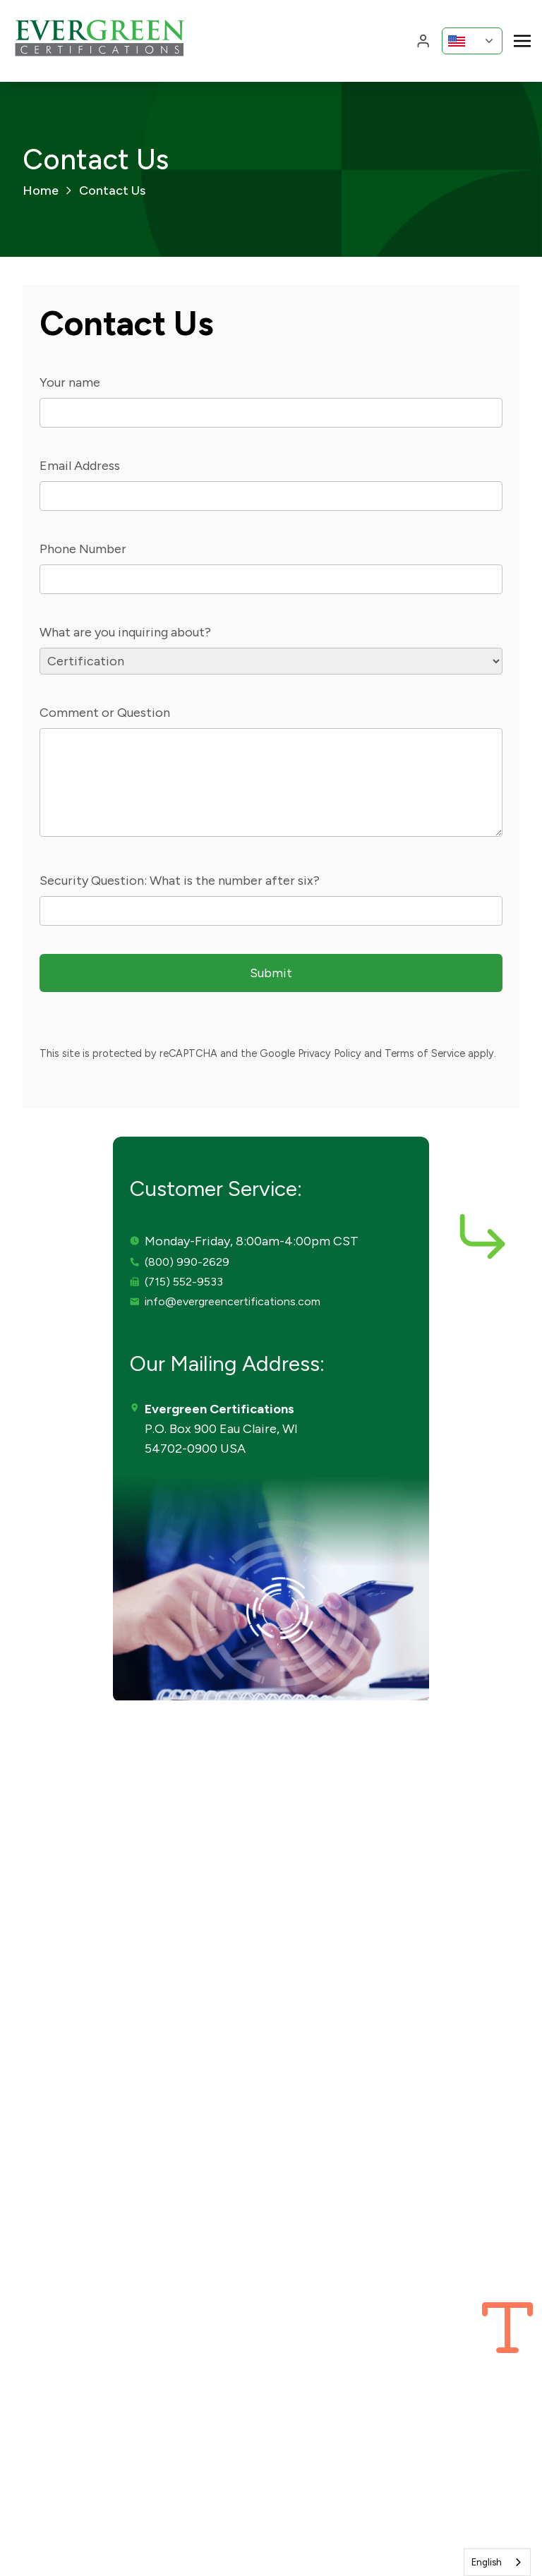 Image resolution: width=542 pixels, height=2576 pixels. Describe the element at coordinates (507, 2328) in the screenshot. I see `access text formatting options` at that location.